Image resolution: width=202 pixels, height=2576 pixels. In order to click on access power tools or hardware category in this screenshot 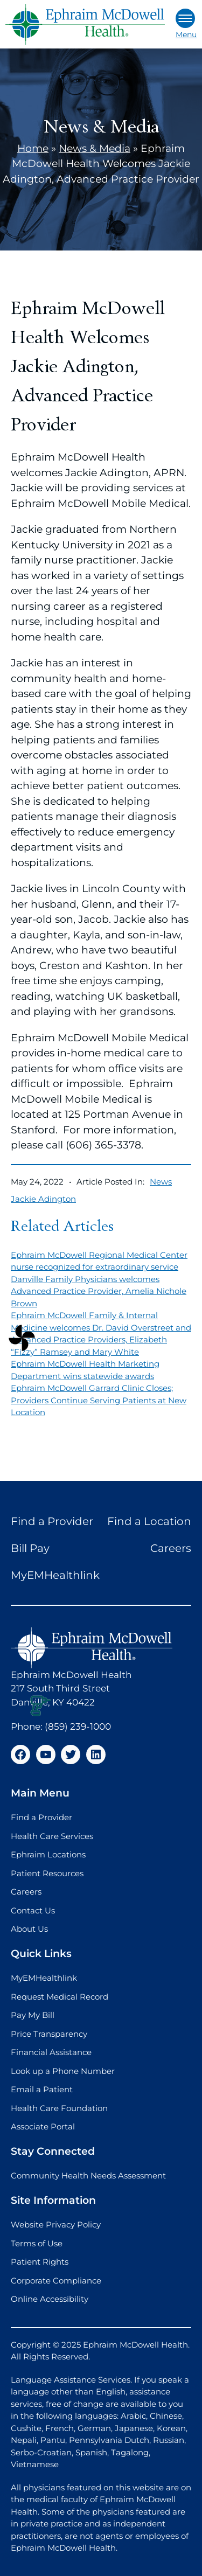, I will do `click(40, 1705)`.